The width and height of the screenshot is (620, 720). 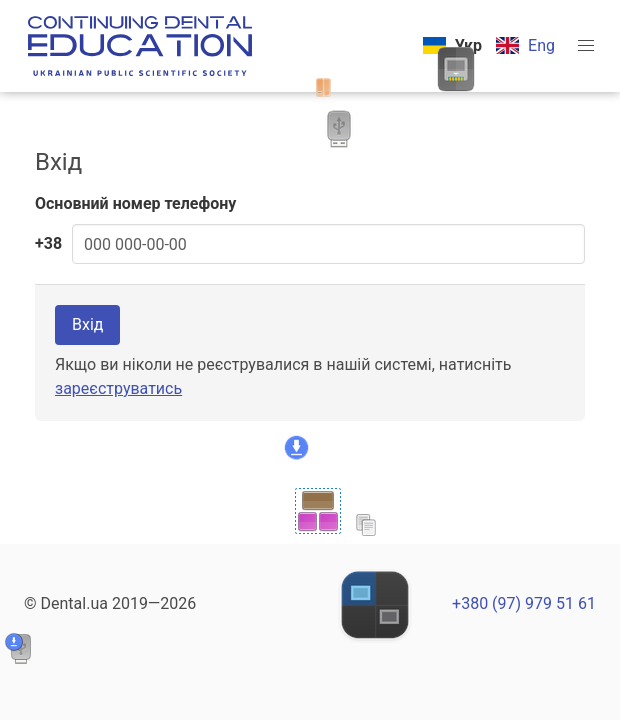 I want to click on copy selected content to clipboard, so click(x=366, y=525).